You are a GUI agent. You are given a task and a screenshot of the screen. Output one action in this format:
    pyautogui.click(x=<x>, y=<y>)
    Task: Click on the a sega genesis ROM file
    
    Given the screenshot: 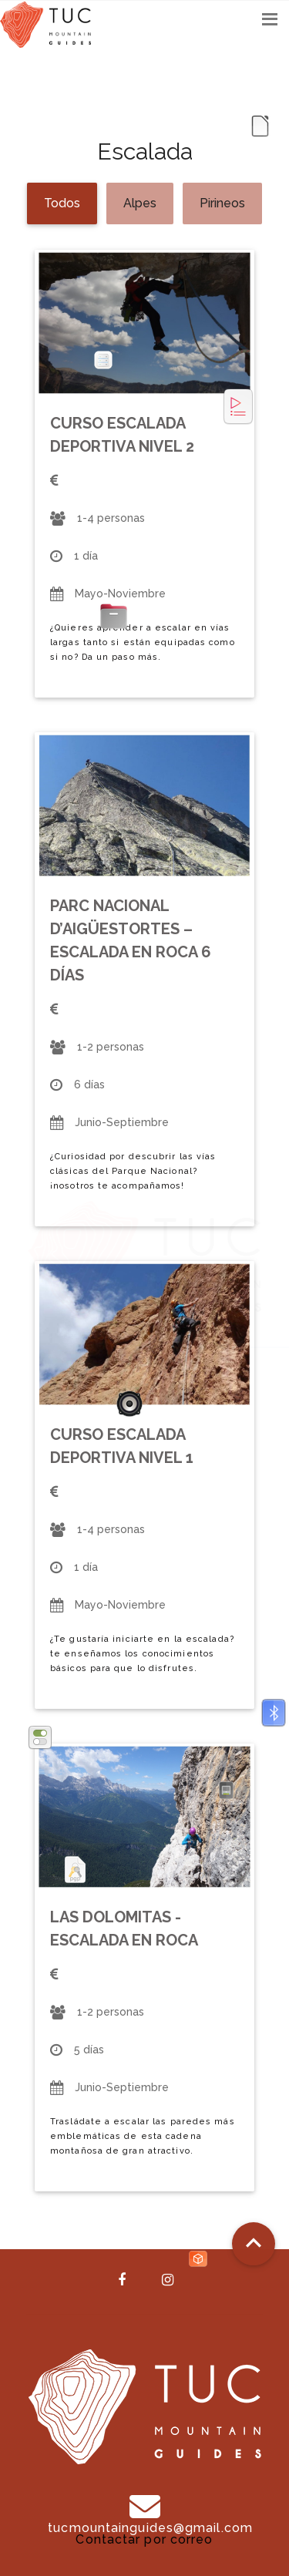 What is the action you would take?
    pyautogui.click(x=226, y=1790)
    